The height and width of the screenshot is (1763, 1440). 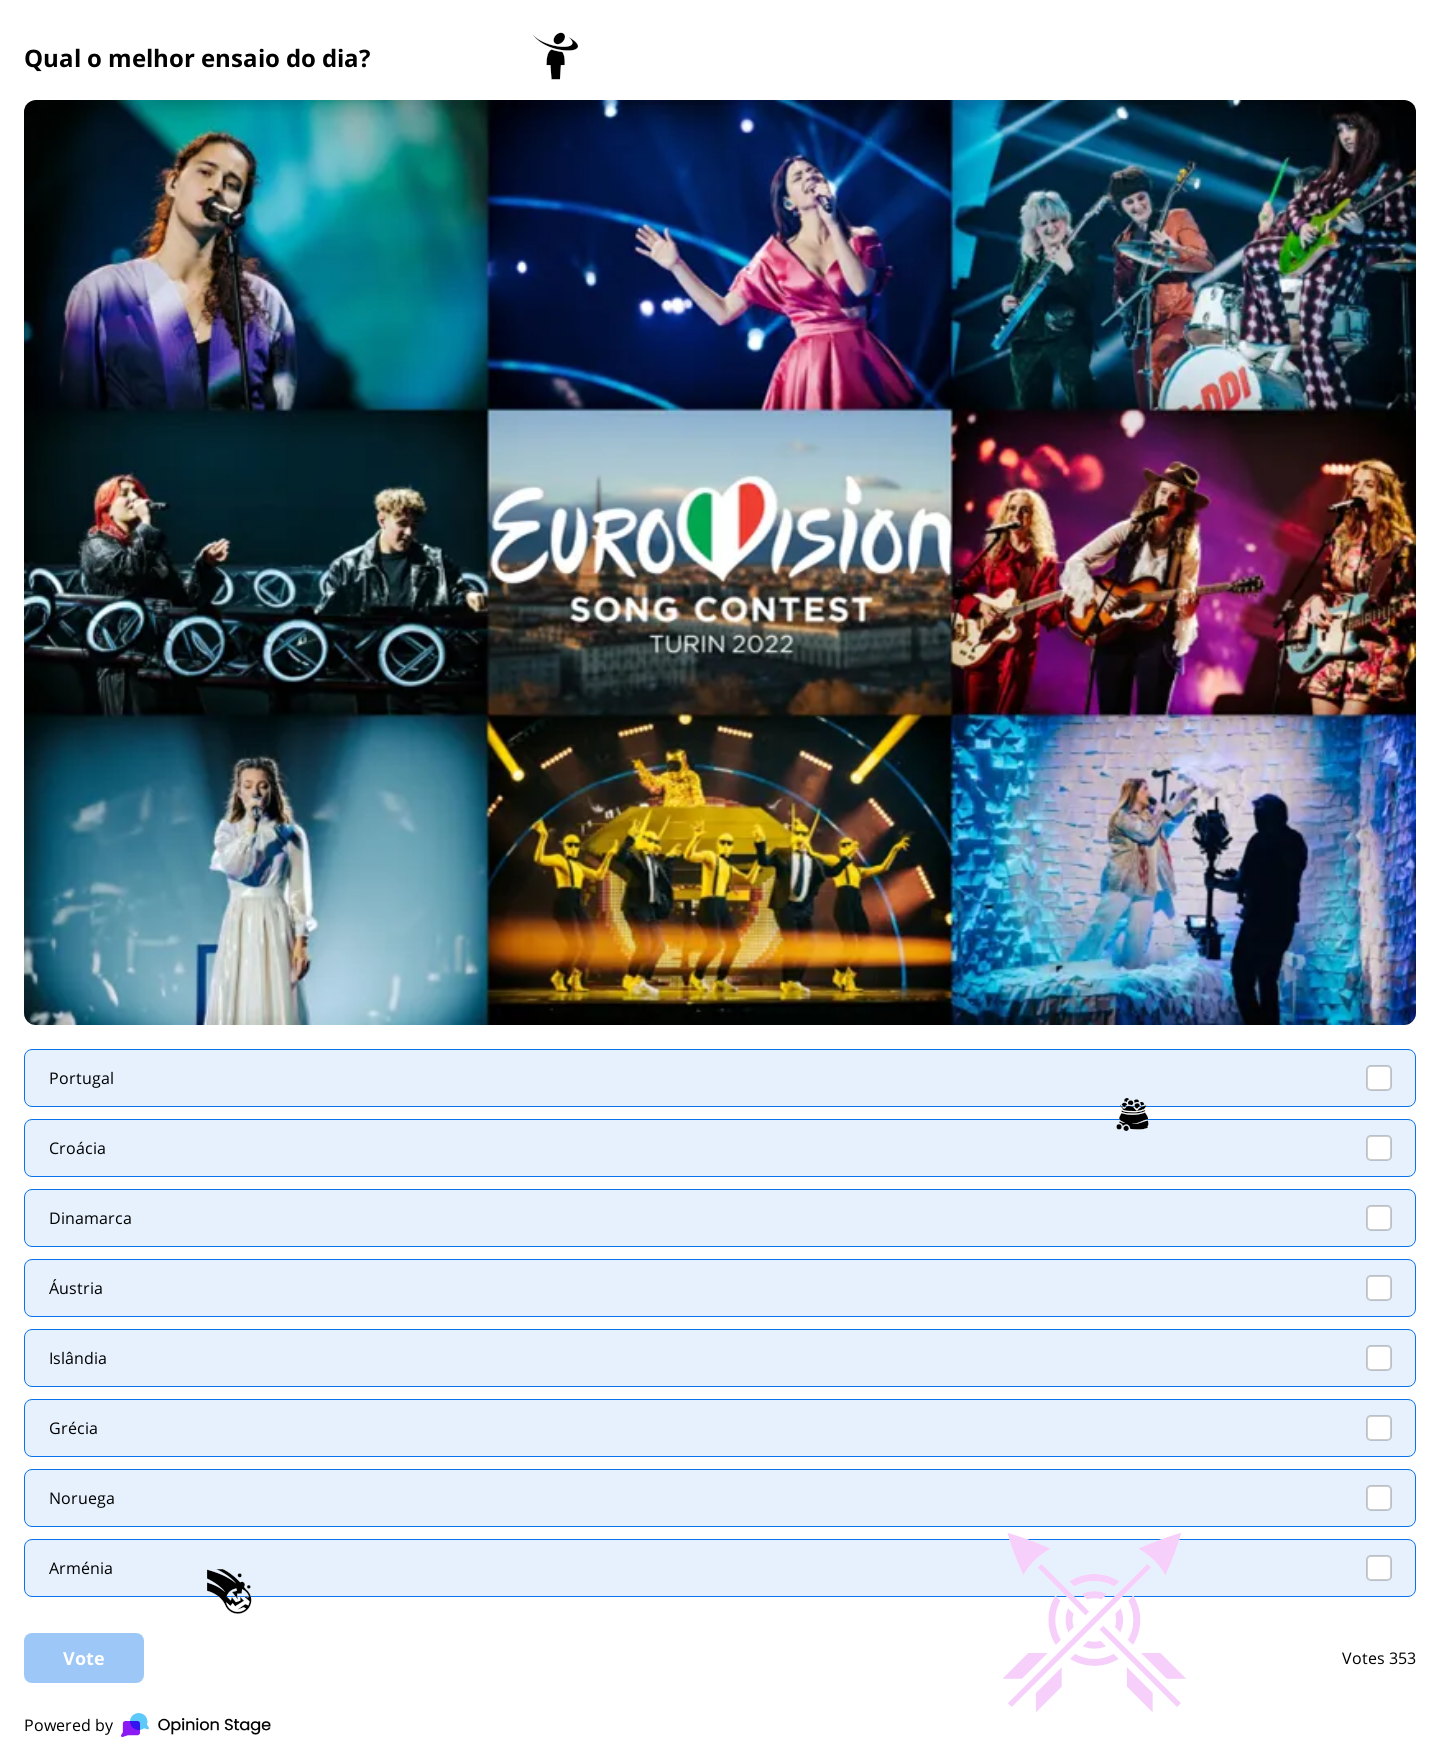 What do you see at coordinates (229, 1591) in the screenshot?
I see `indicates an unstable or volatile attack in-game` at bounding box center [229, 1591].